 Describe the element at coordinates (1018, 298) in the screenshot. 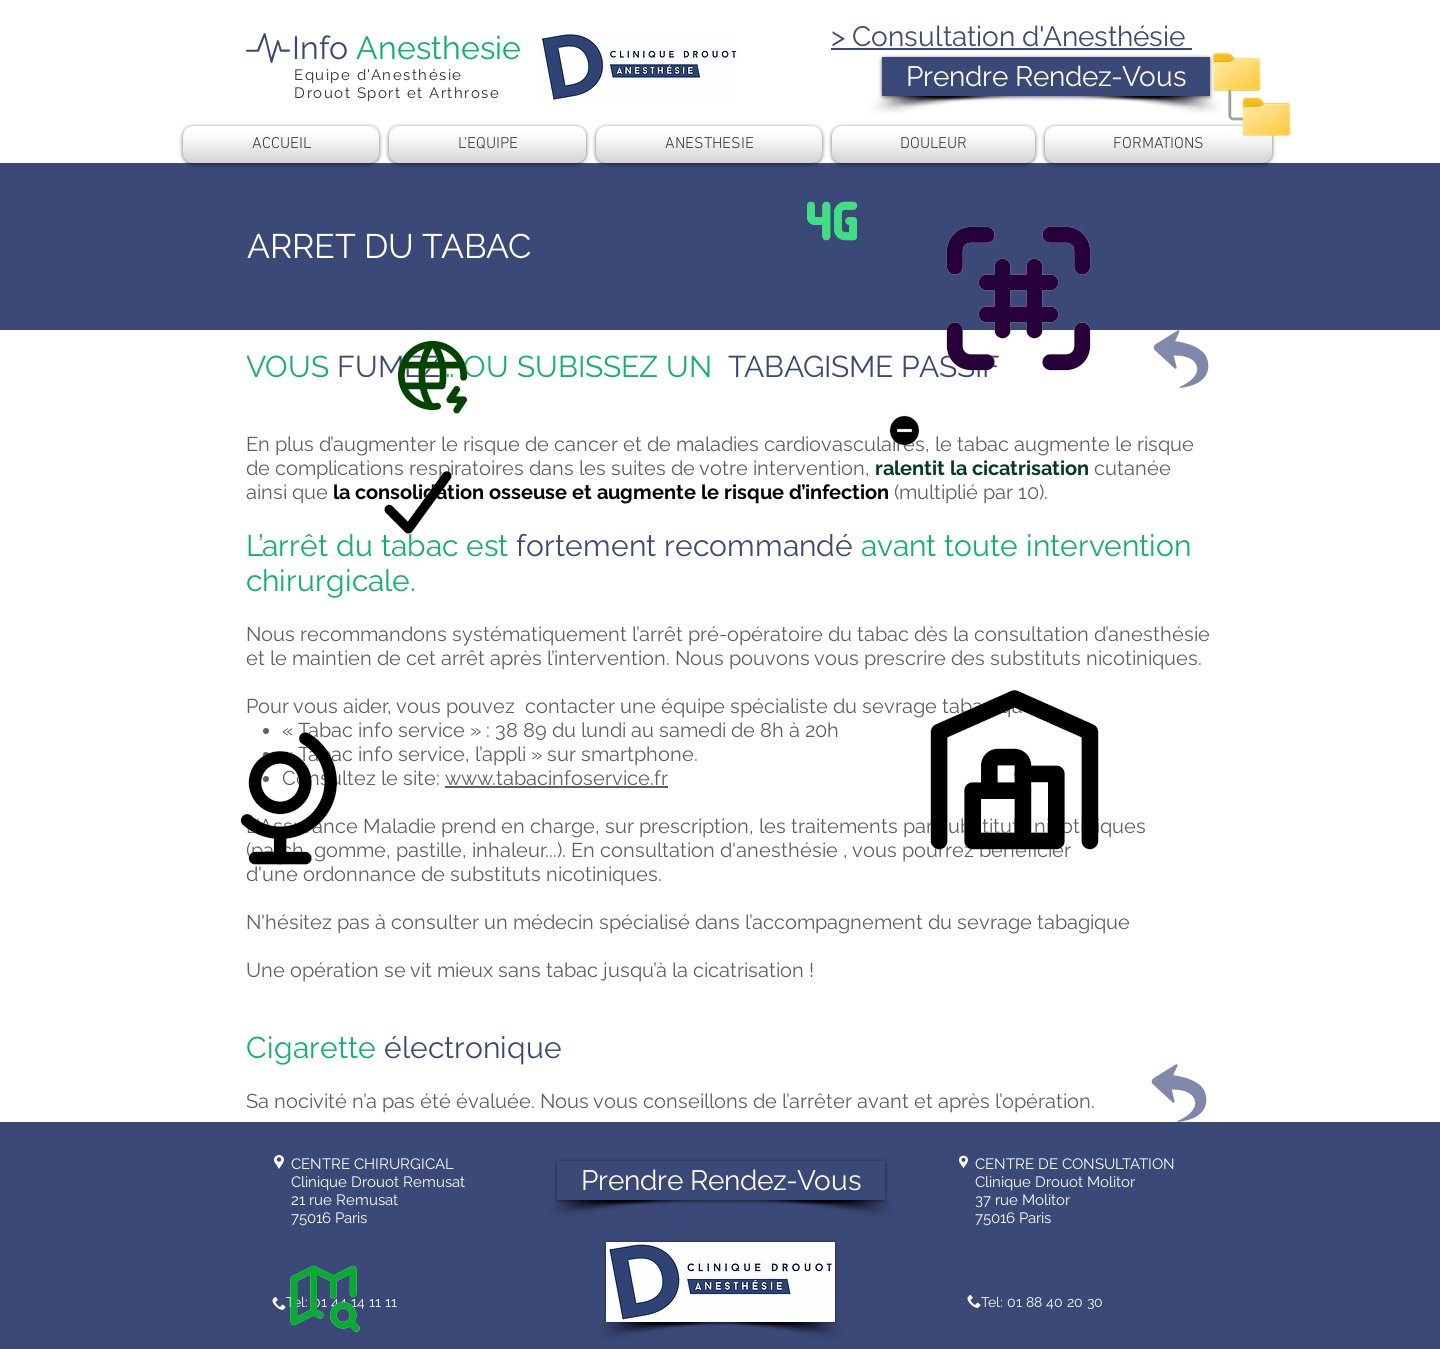

I see `scan a QR code or barcode` at that location.